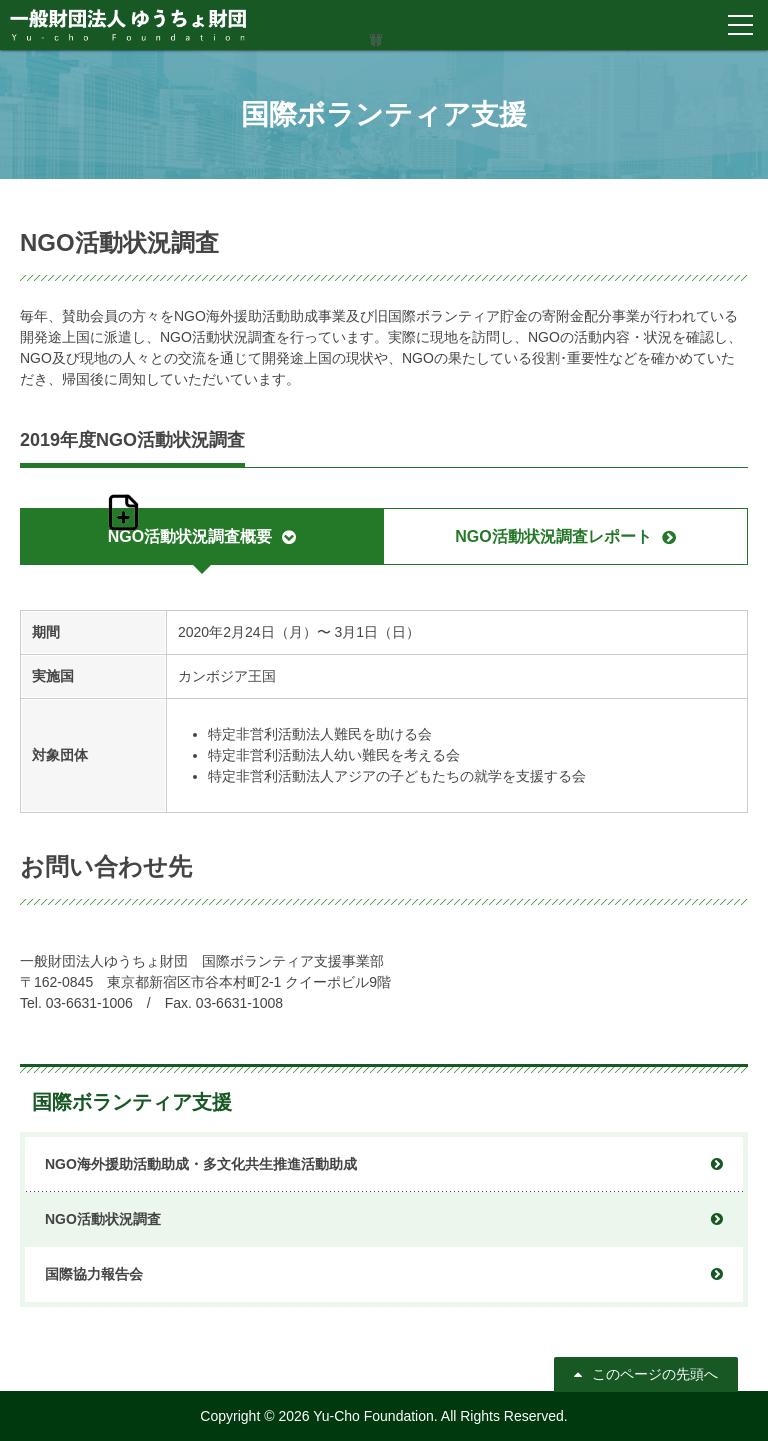 Image resolution: width=768 pixels, height=1441 pixels. Describe the element at coordinates (123, 512) in the screenshot. I see `create a new file` at that location.